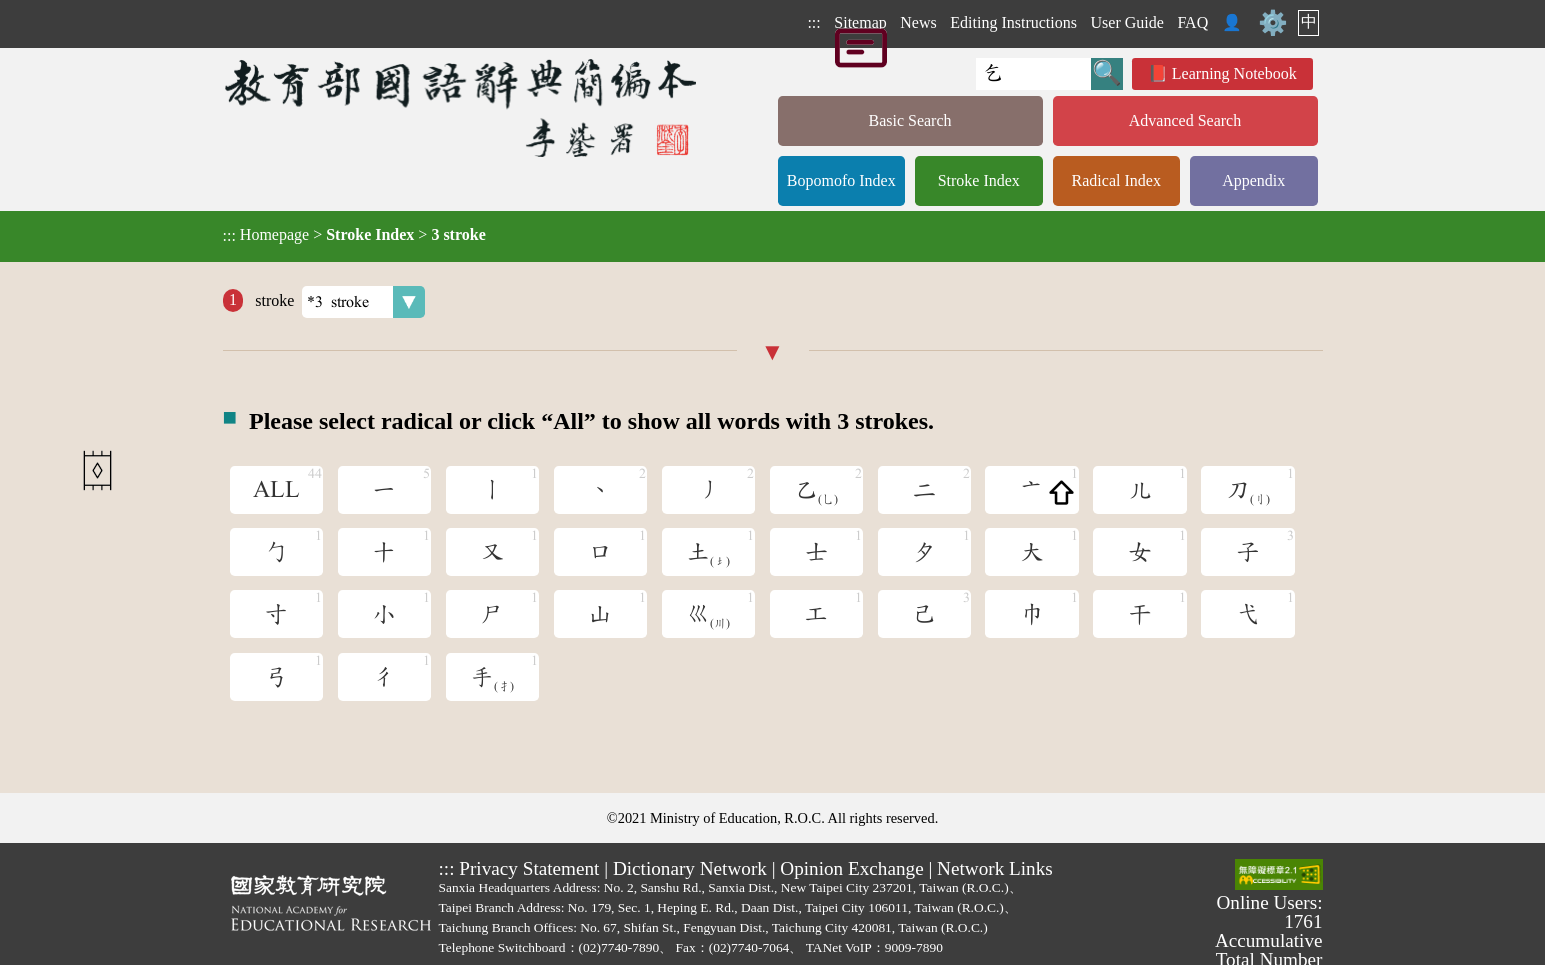 The image size is (1545, 965). Describe the element at coordinates (861, 48) in the screenshot. I see `create a new note or document` at that location.